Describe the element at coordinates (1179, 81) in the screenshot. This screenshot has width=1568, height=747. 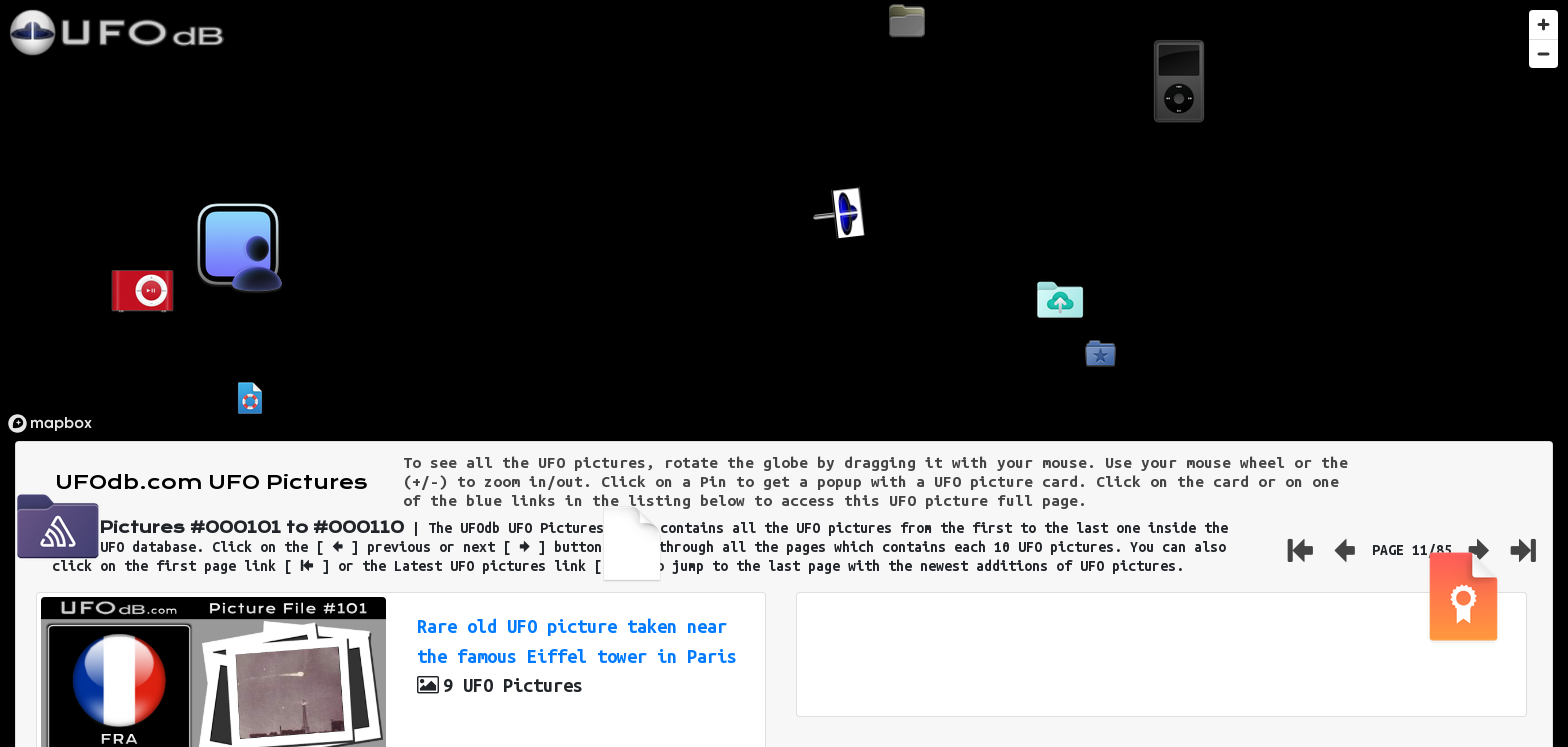
I see `iPod classic device icon` at that location.